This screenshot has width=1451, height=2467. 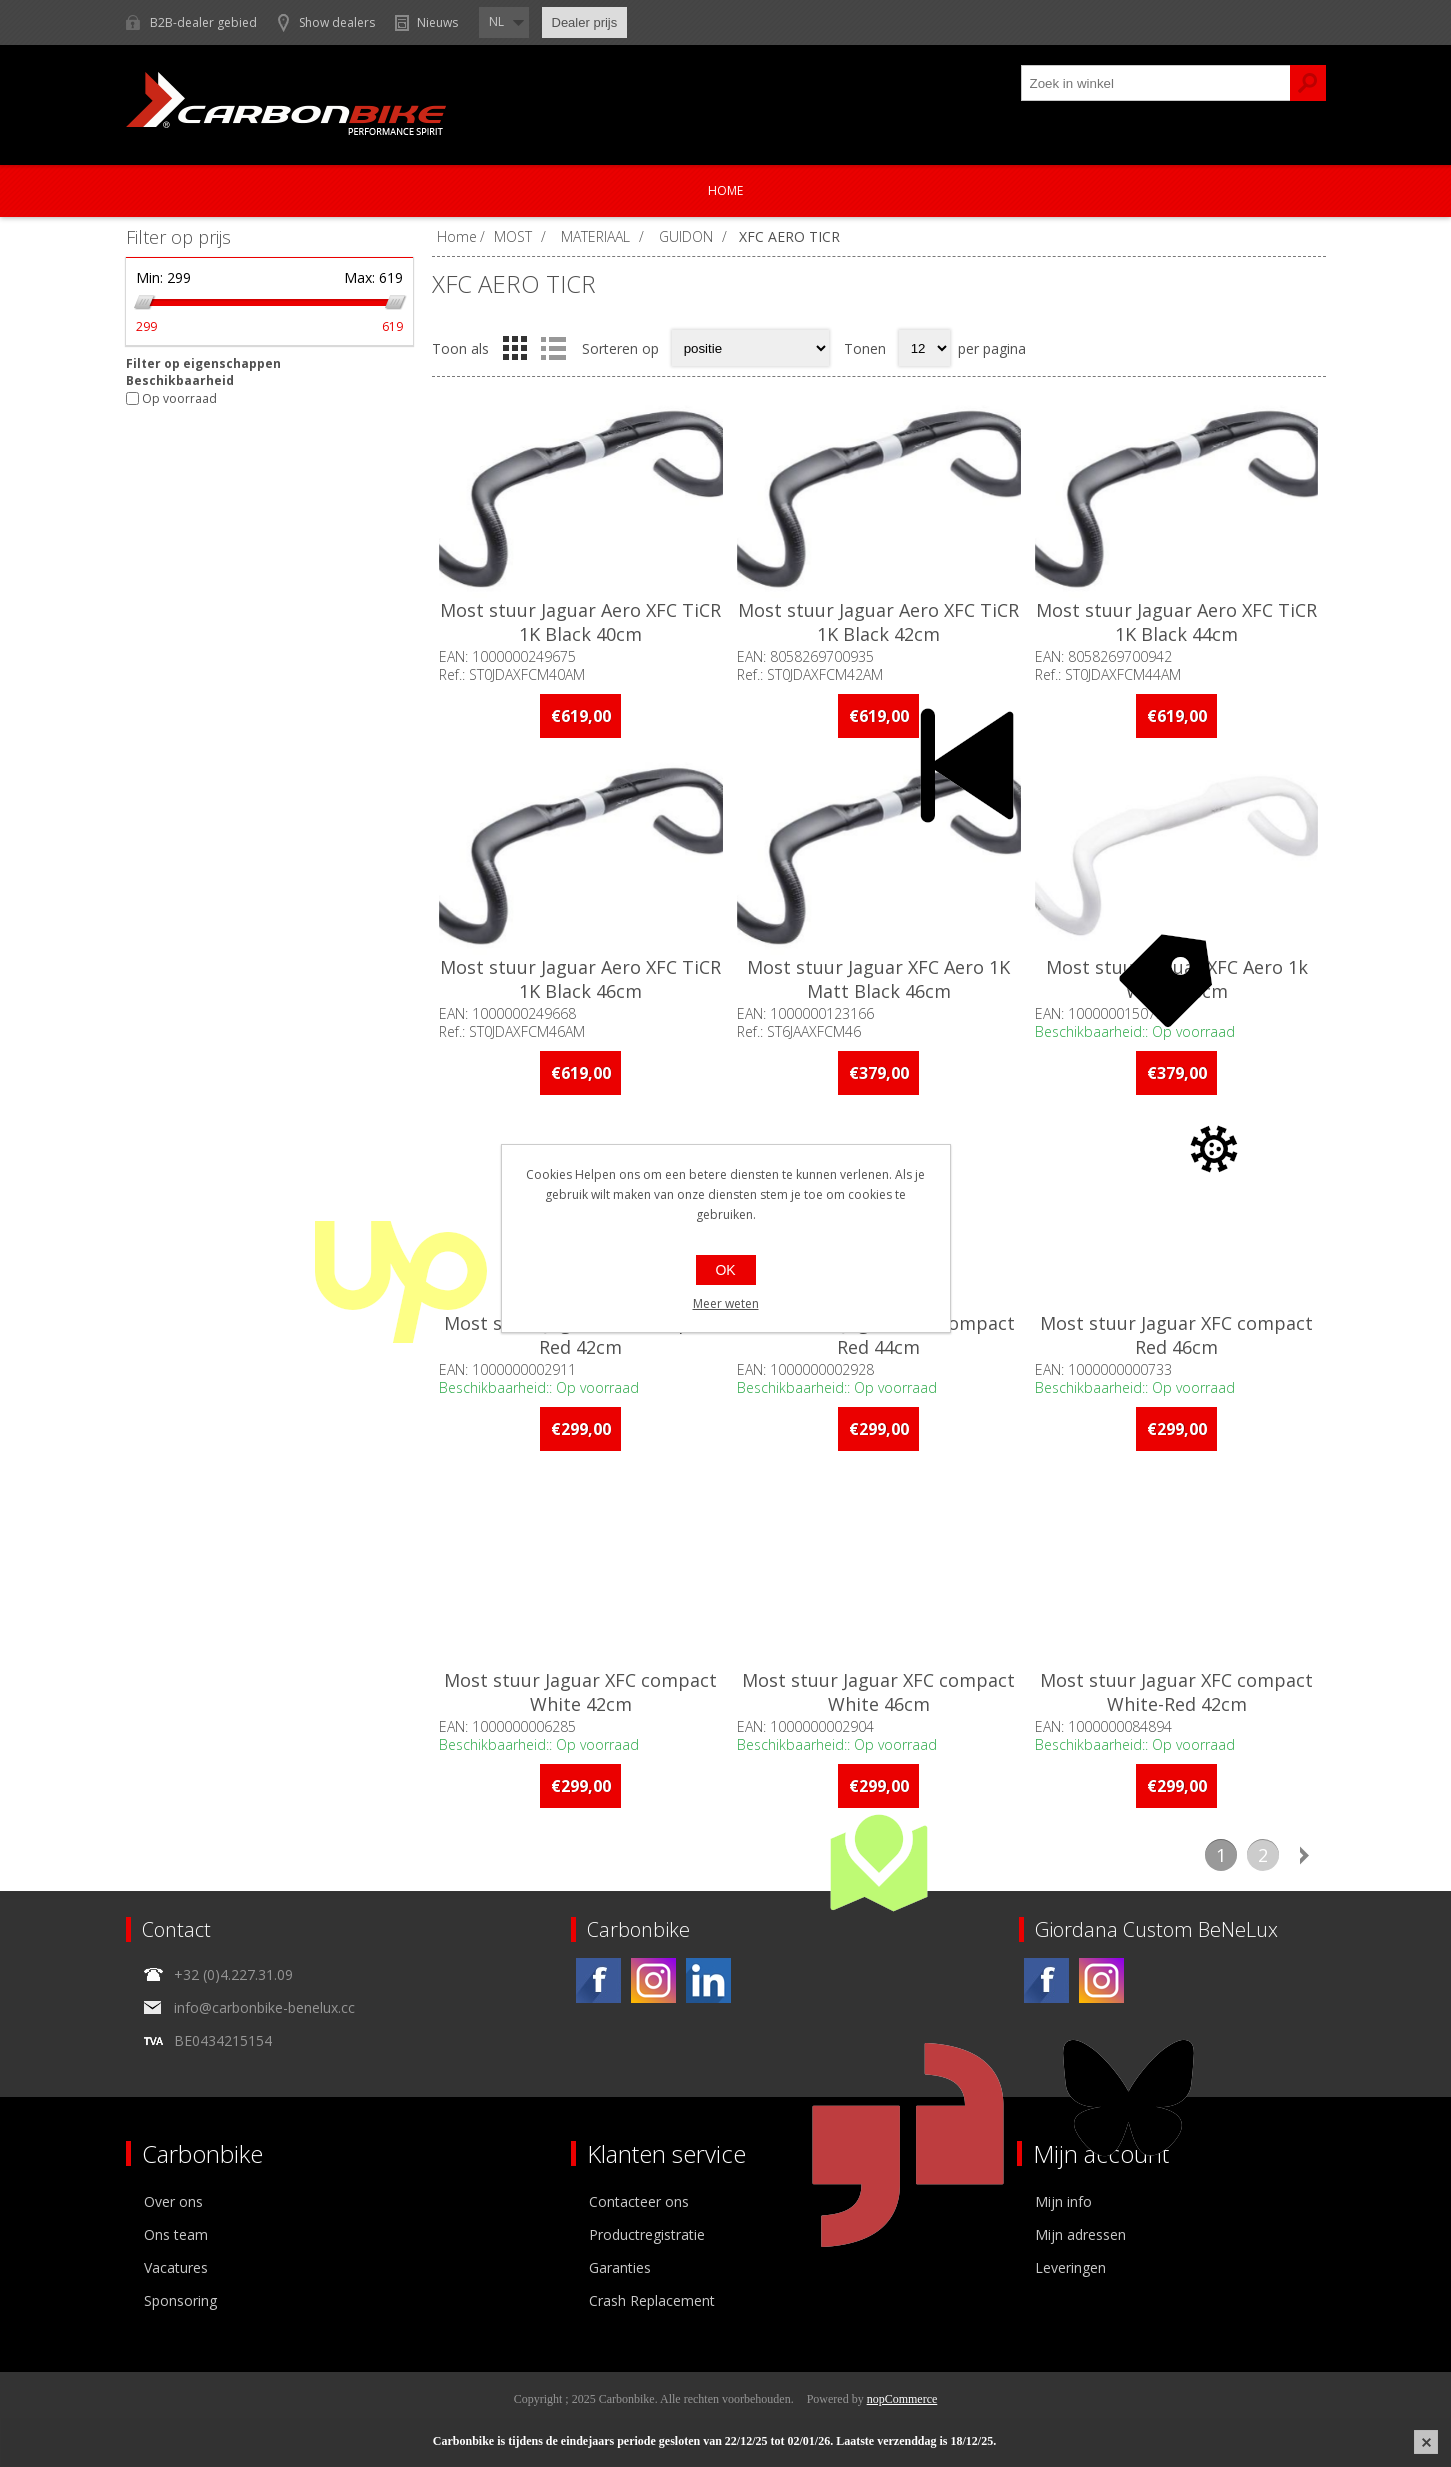 What do you see at coordinates (879, 1863) in the screenshot?
I see `view map with pinned location` at bounding box center [879, 1863].